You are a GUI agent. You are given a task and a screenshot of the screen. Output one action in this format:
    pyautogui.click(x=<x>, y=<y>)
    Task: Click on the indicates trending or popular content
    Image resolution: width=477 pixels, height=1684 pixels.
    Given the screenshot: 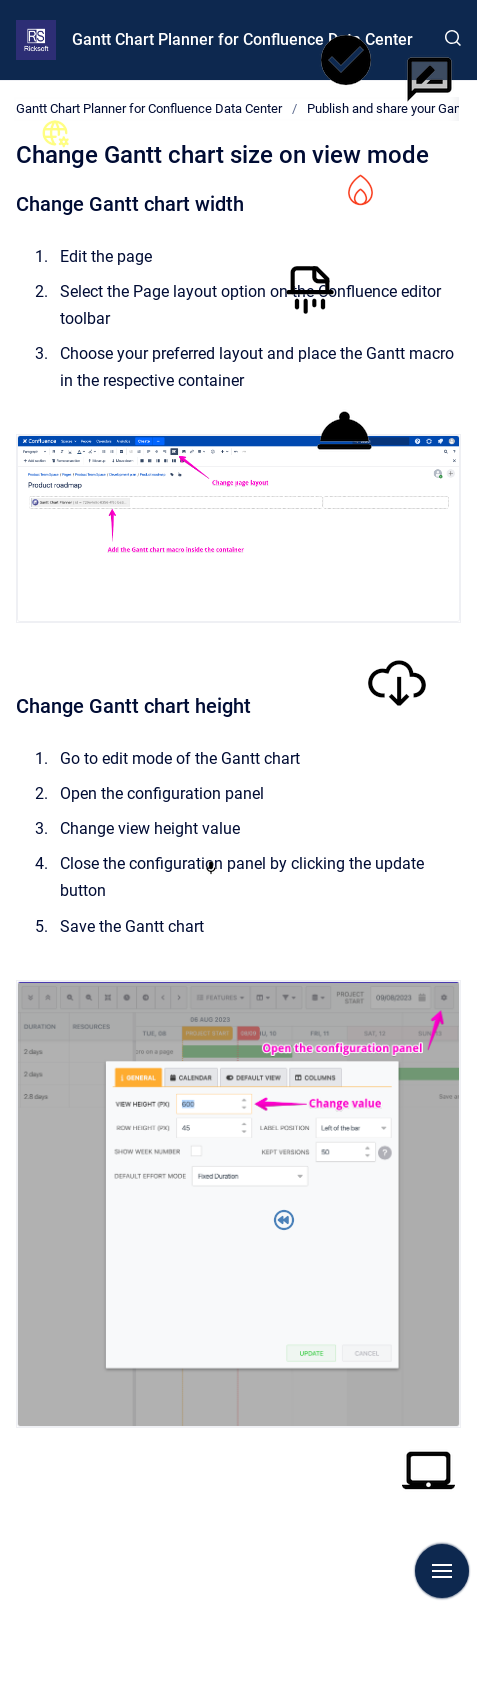 What is the action you would take?
    pyautogui.click(x=360, y=190)
    